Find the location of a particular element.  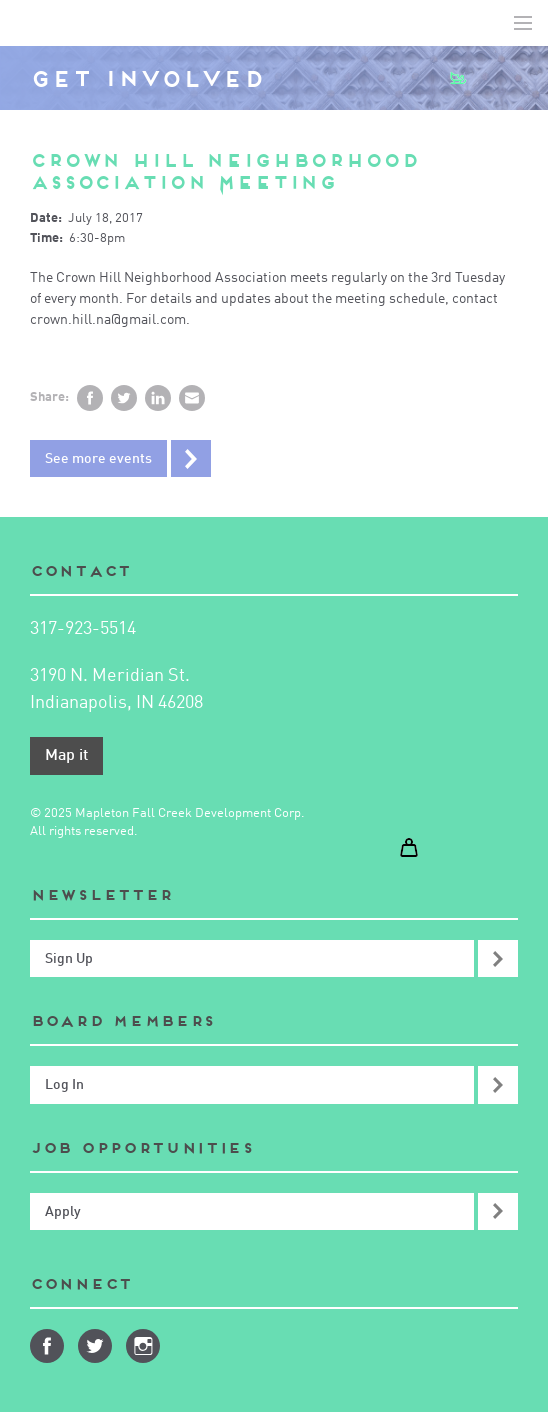

set or adjust item weight is located at coordinates (409, 848).